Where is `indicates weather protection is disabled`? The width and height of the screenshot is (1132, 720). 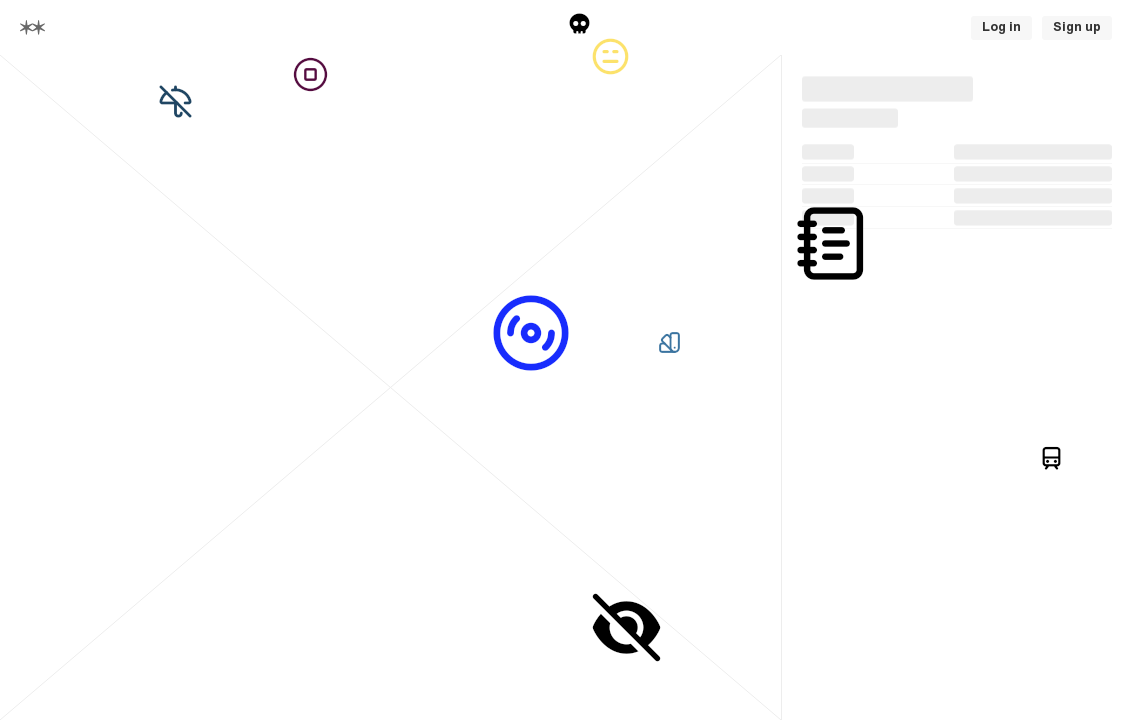
indicates weather protection is disabled is located at coordinates (175, 101).